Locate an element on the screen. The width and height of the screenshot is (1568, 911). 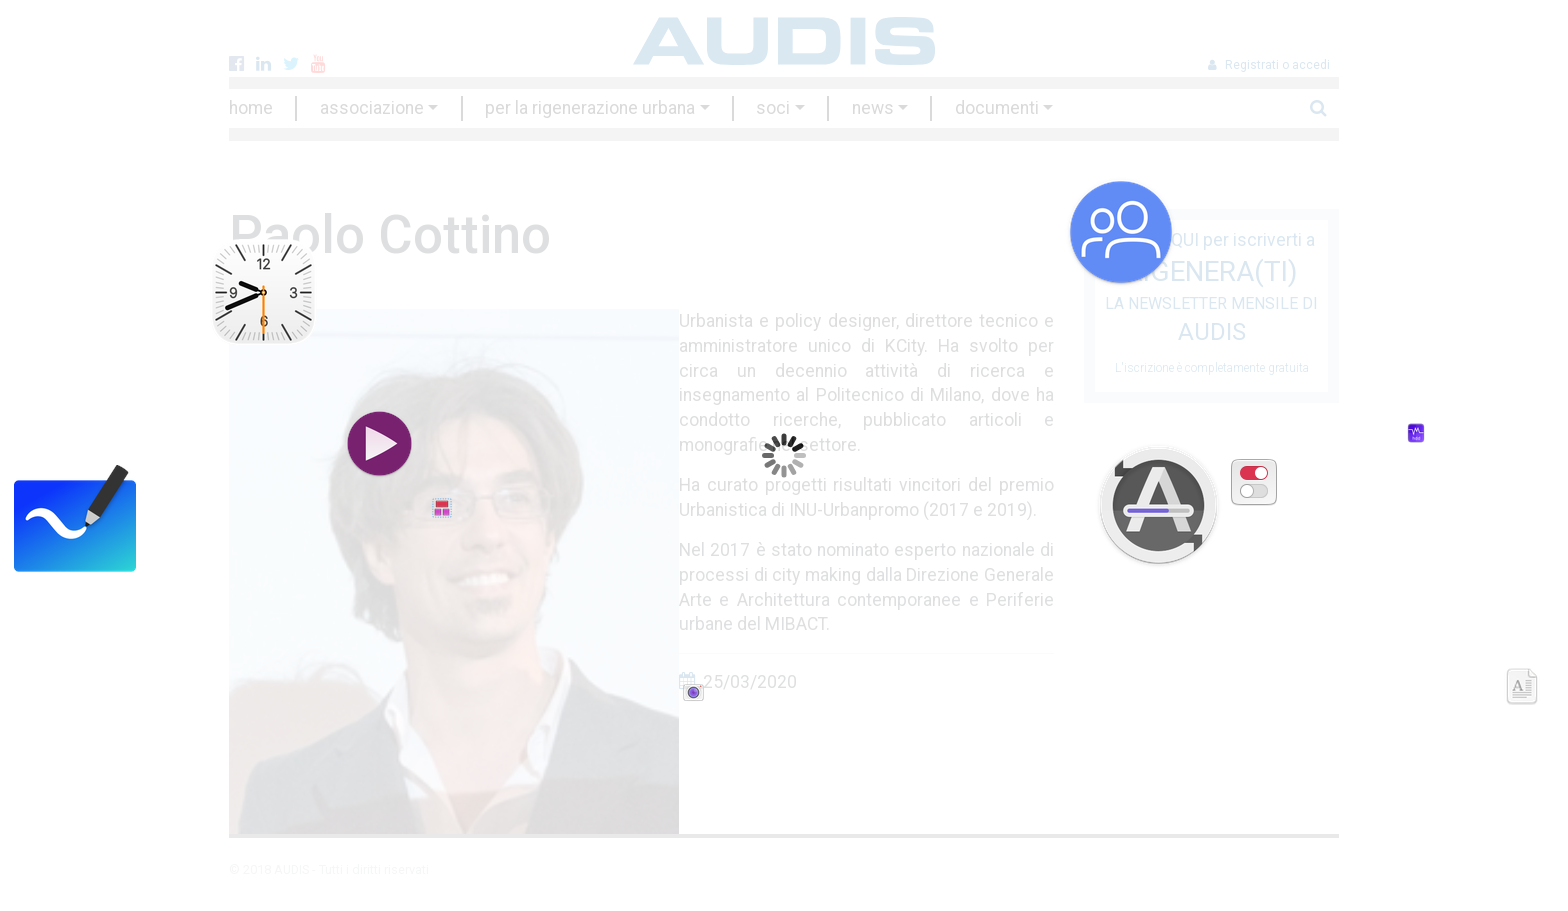
check for available software updates is located at coordinates (1158, 505).